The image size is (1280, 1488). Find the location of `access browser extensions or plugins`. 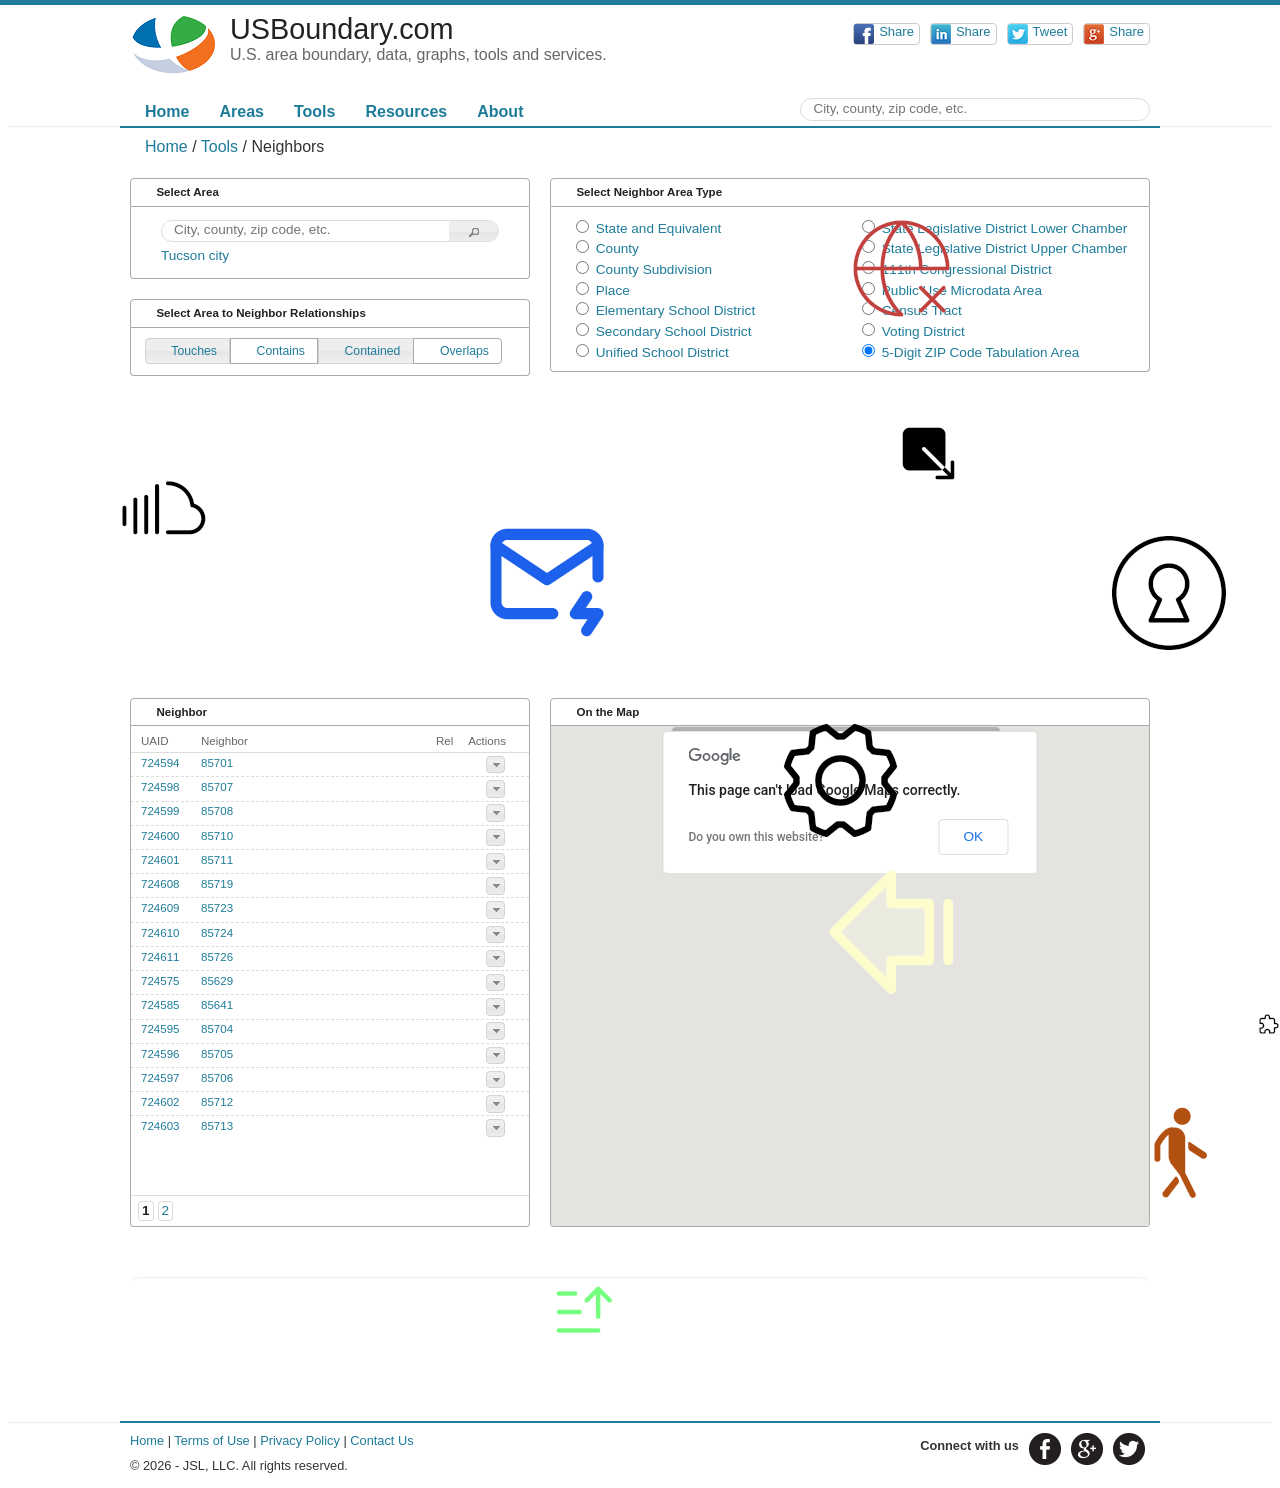

access browser extensions or plugins is located at coordinates (1269, 1024).